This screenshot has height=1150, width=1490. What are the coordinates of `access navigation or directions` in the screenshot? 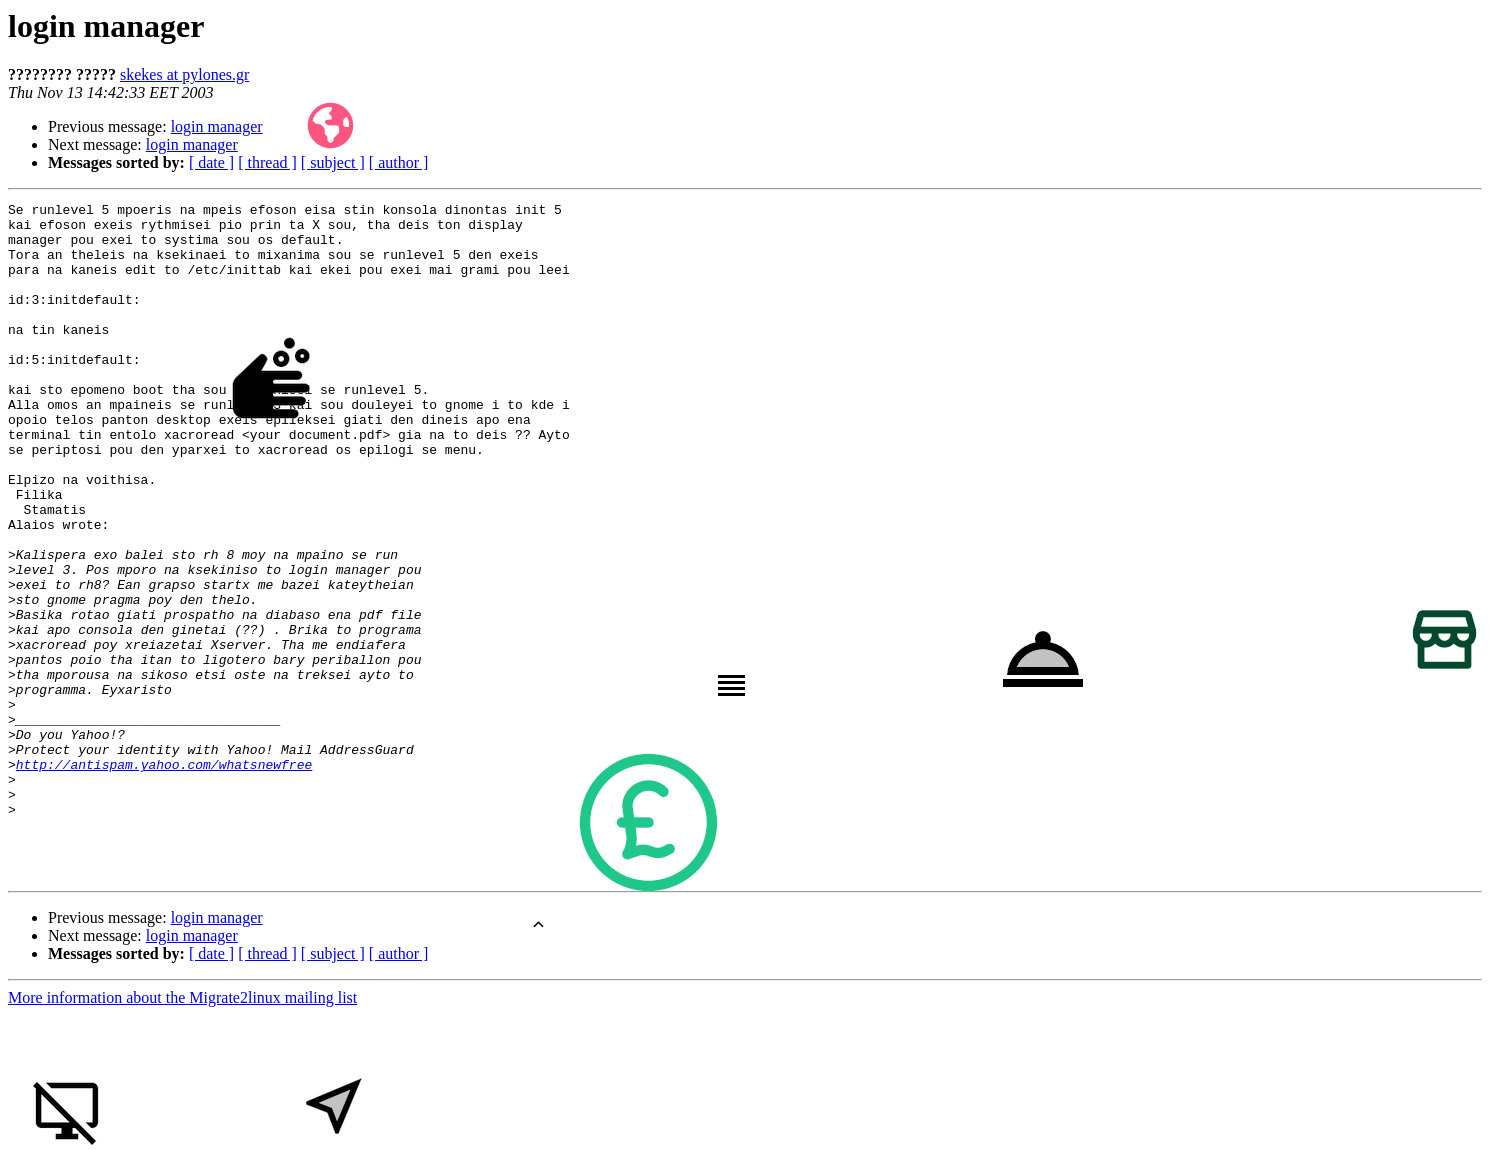 It's located at (334, 1106).